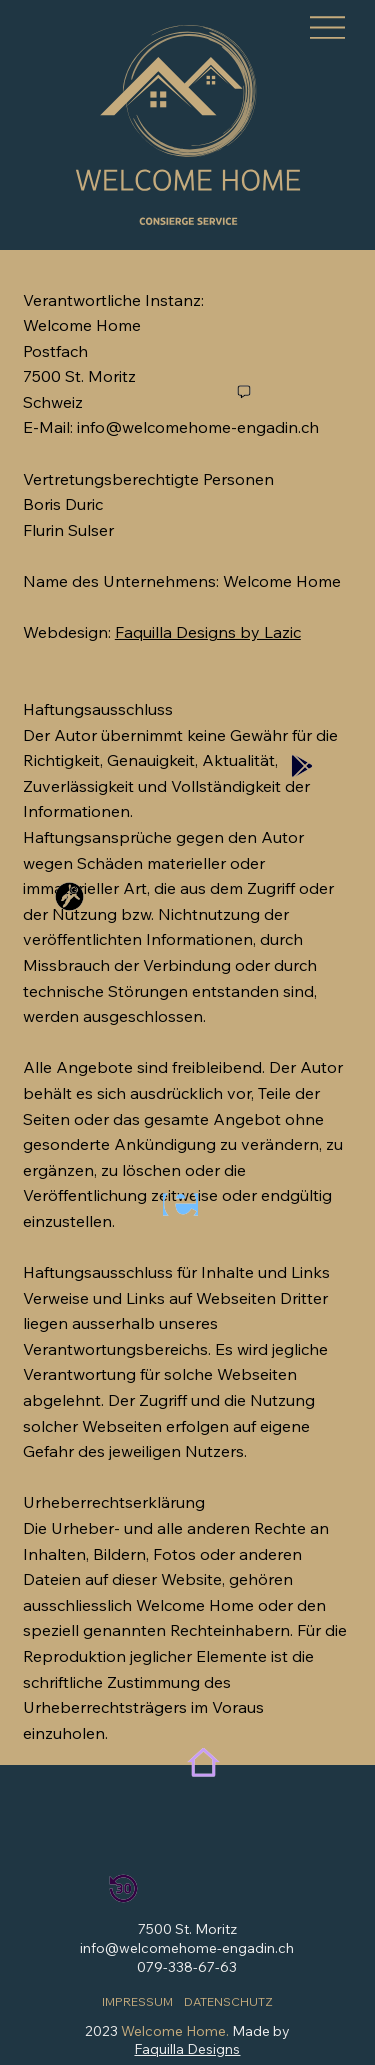 Image resolution: width=375 pixels, height=2065 pixels. What do you see at coordinates (244, 391) in the screenshot?
I see `open chat or messaging` at bounding box center [244, 391].